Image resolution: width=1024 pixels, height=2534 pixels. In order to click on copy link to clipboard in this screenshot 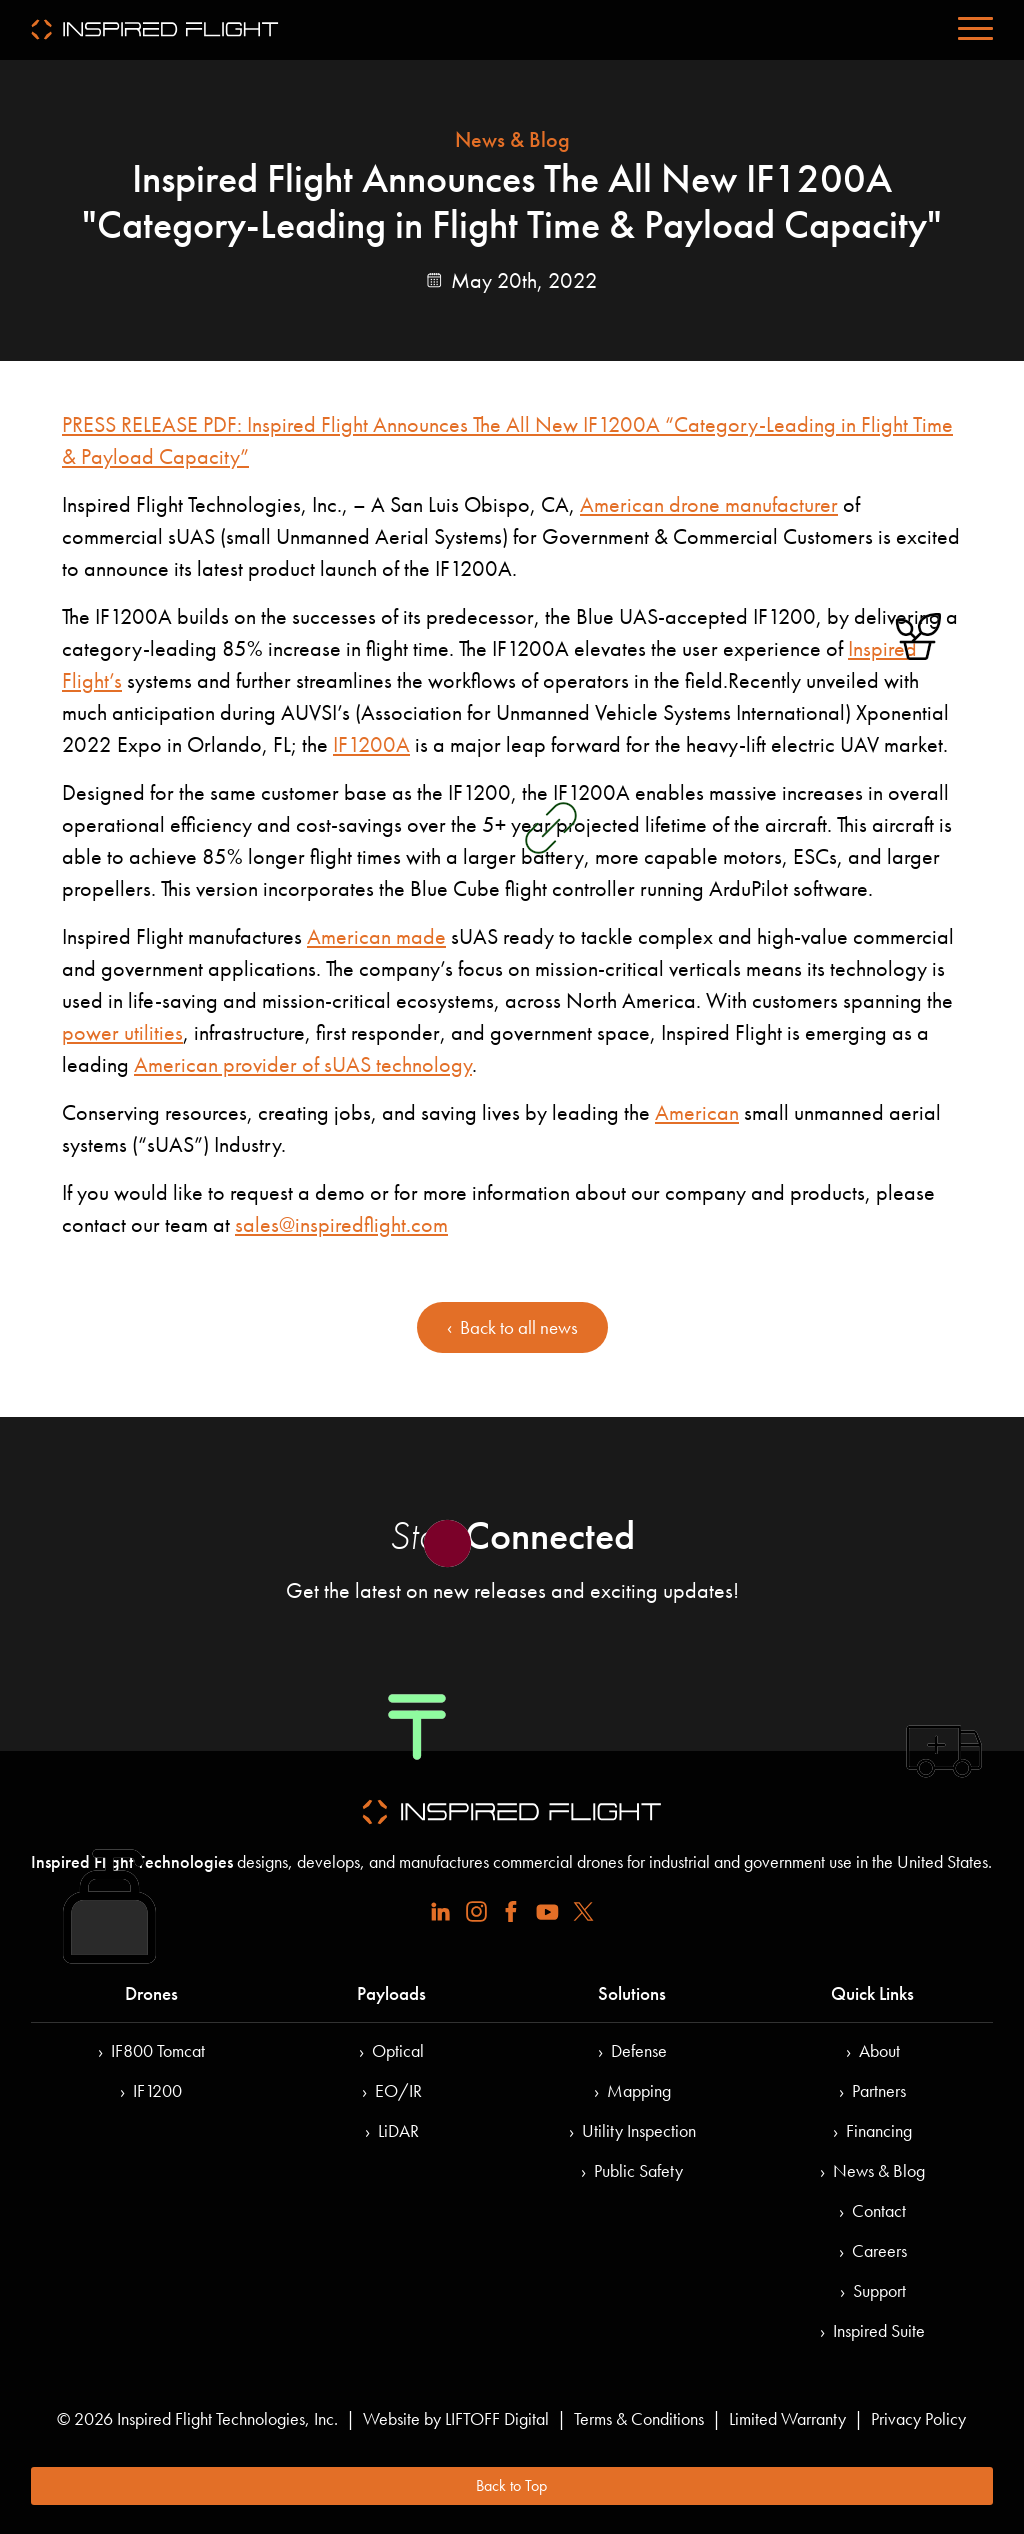, I will do `click(551, 828)`.